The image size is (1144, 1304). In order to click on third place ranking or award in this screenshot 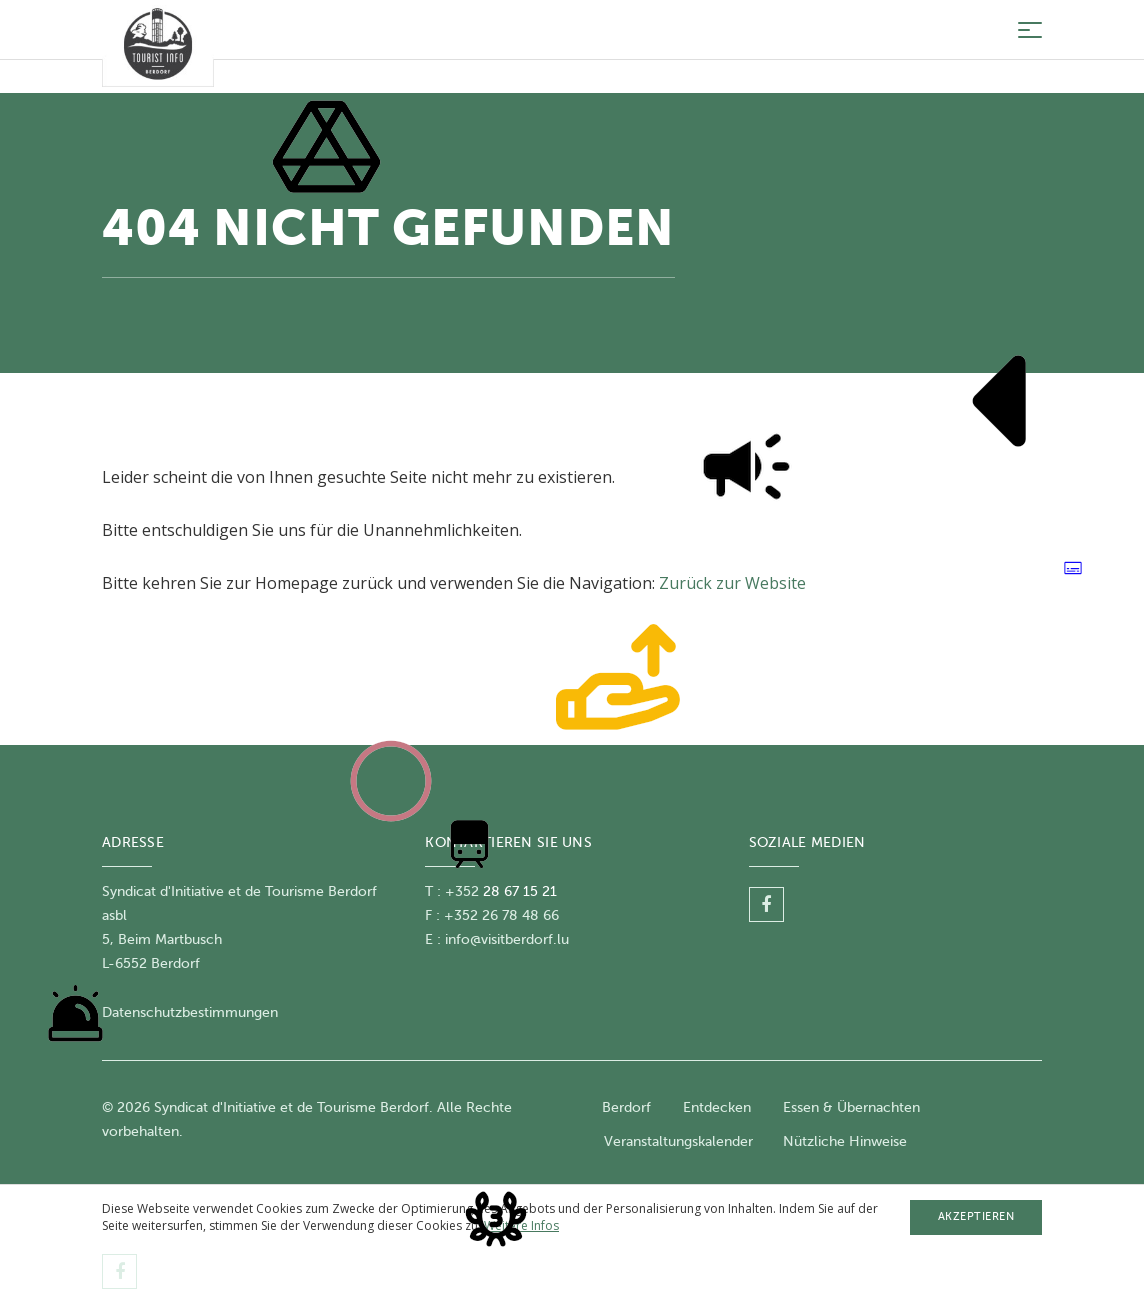, I will do `click(496, 1219)`.